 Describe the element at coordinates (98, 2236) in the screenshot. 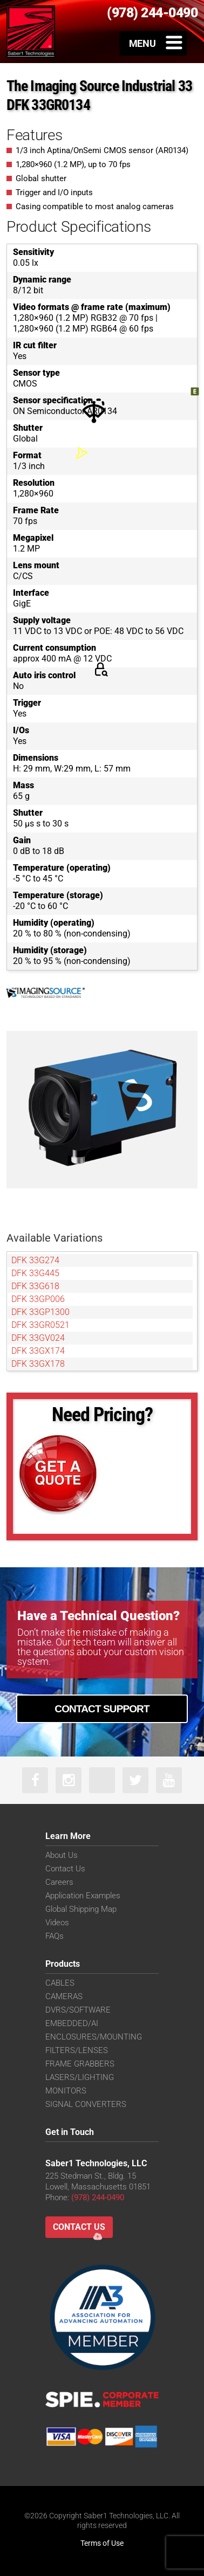

I see `upload file to cloud storage` at that location.